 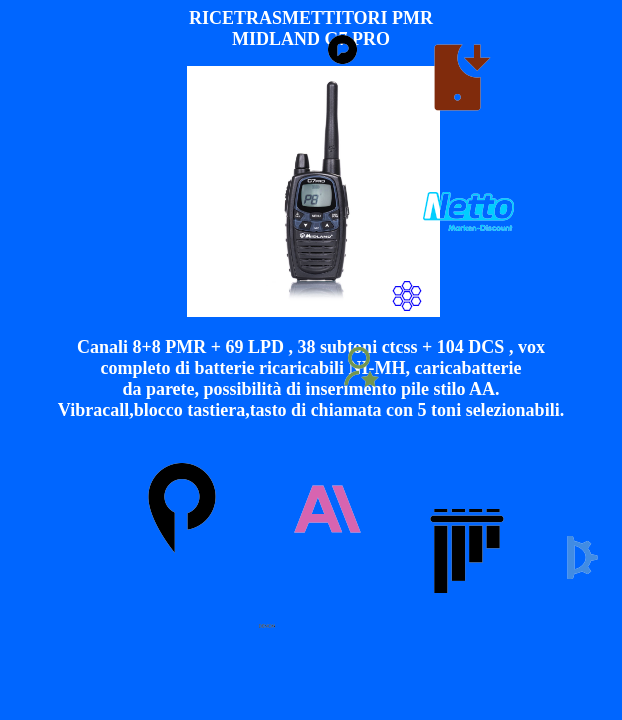 I want to click on Anthropic company logo, so click(x=327, y=507).